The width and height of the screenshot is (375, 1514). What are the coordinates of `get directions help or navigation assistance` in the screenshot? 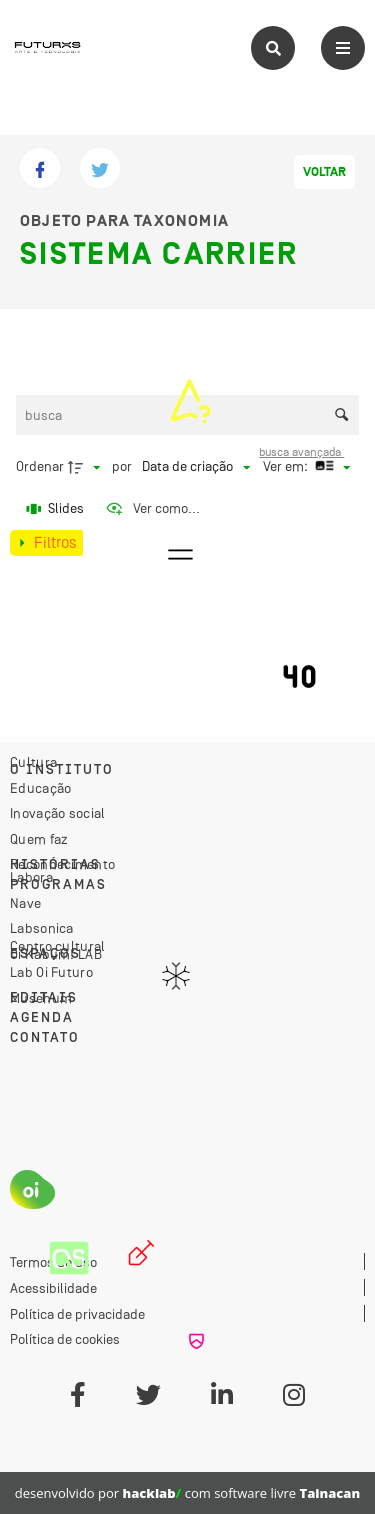 It's located at (189, 400).